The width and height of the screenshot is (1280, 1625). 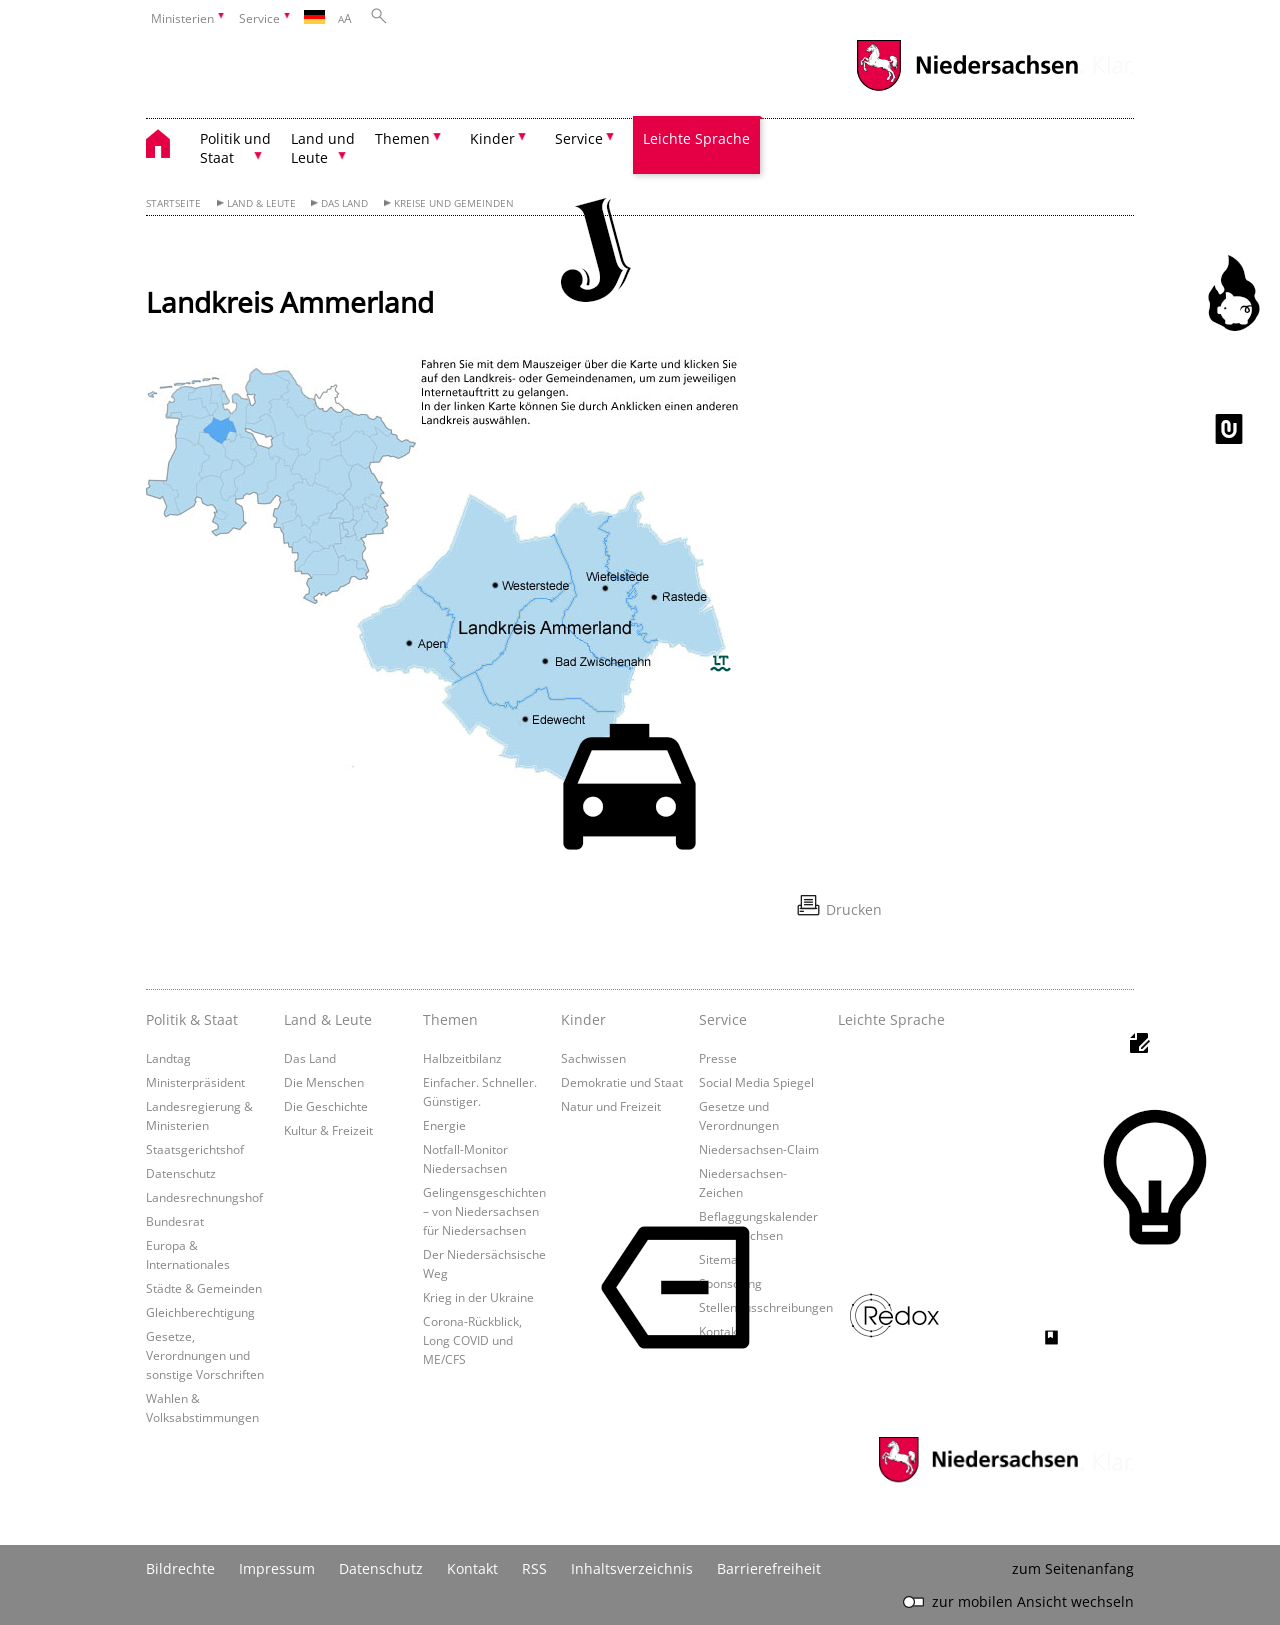 I want to click on delete previous character or input, so click(x=681, y=1287).